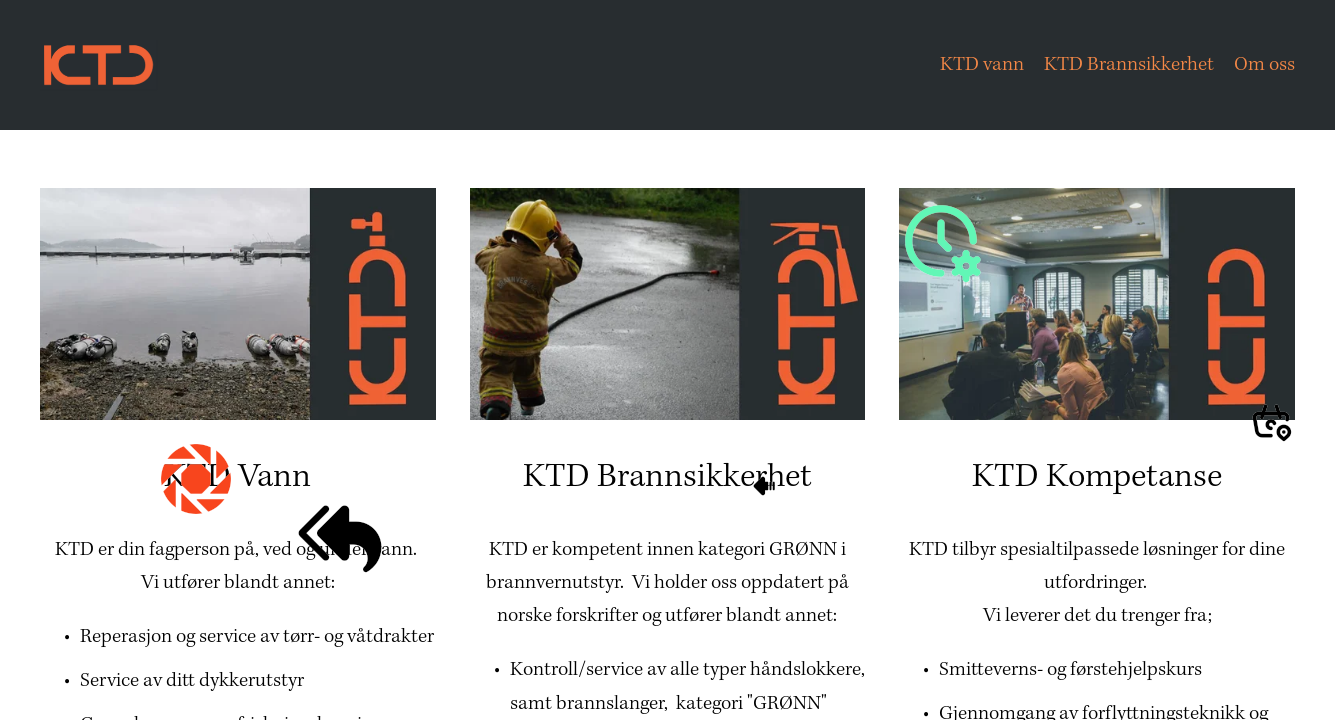 The image size is (1335, 720). Describe the element at coordinates (941, 241) in the screenshot. I see `access time or clock settings` at that location.